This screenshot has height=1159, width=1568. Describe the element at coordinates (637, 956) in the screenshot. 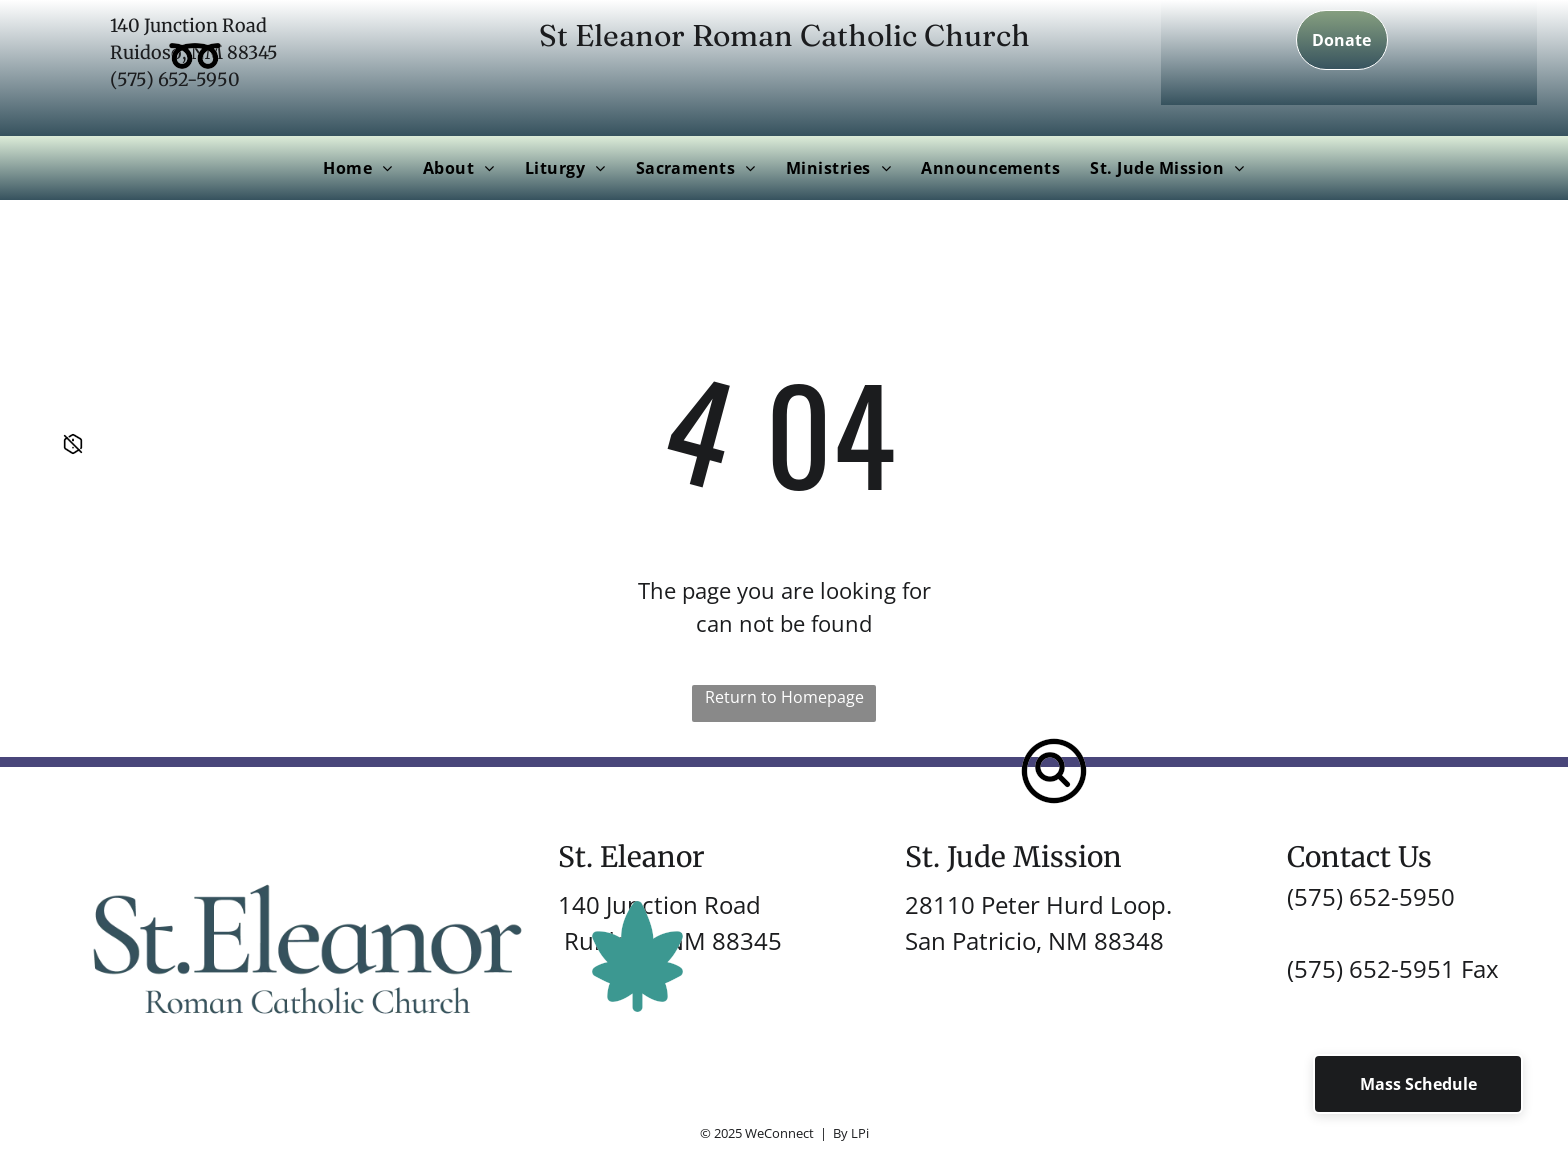

I see `indicates cannabis-related content or products` at that location.